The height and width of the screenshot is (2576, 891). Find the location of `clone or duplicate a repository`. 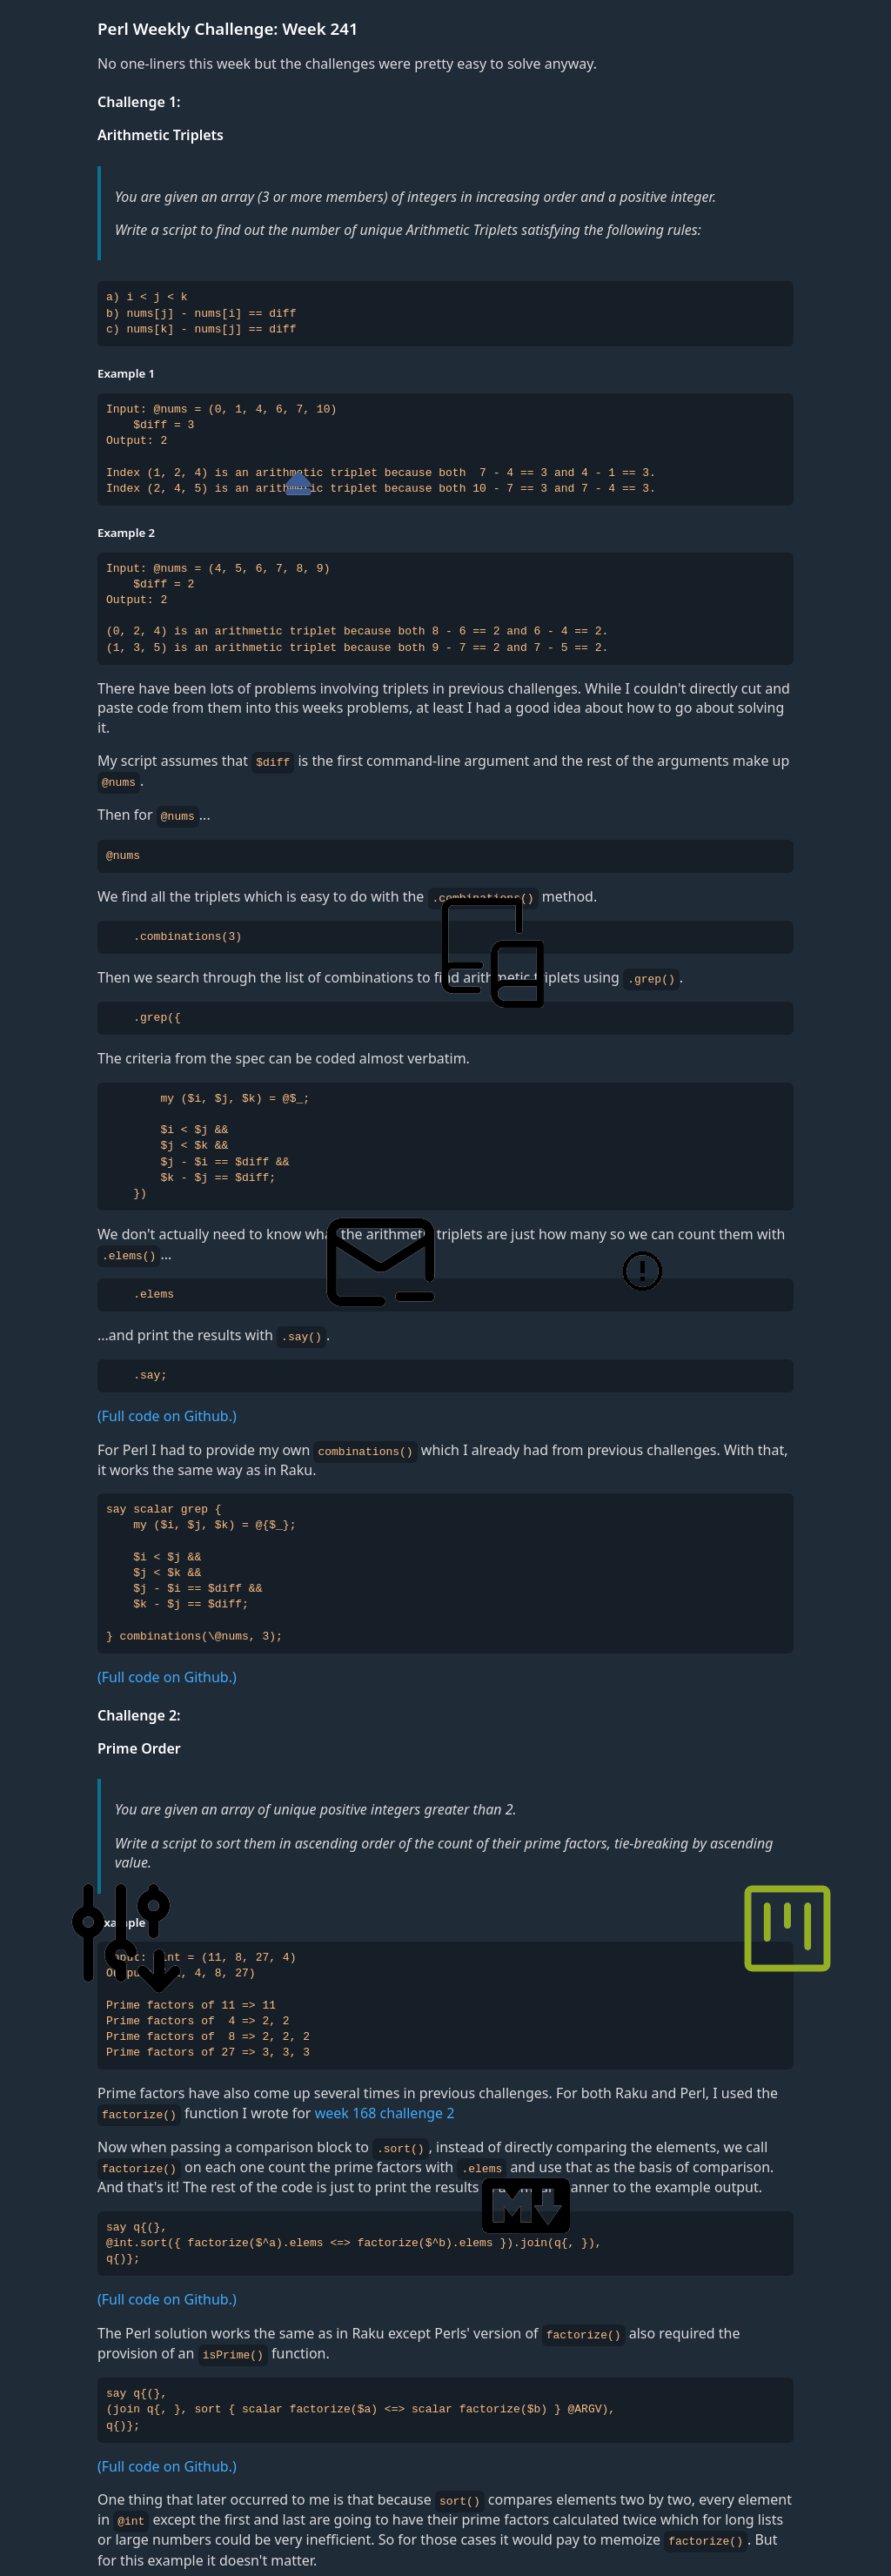

clone or duplicate a repository is located at coordinates (489, 953).